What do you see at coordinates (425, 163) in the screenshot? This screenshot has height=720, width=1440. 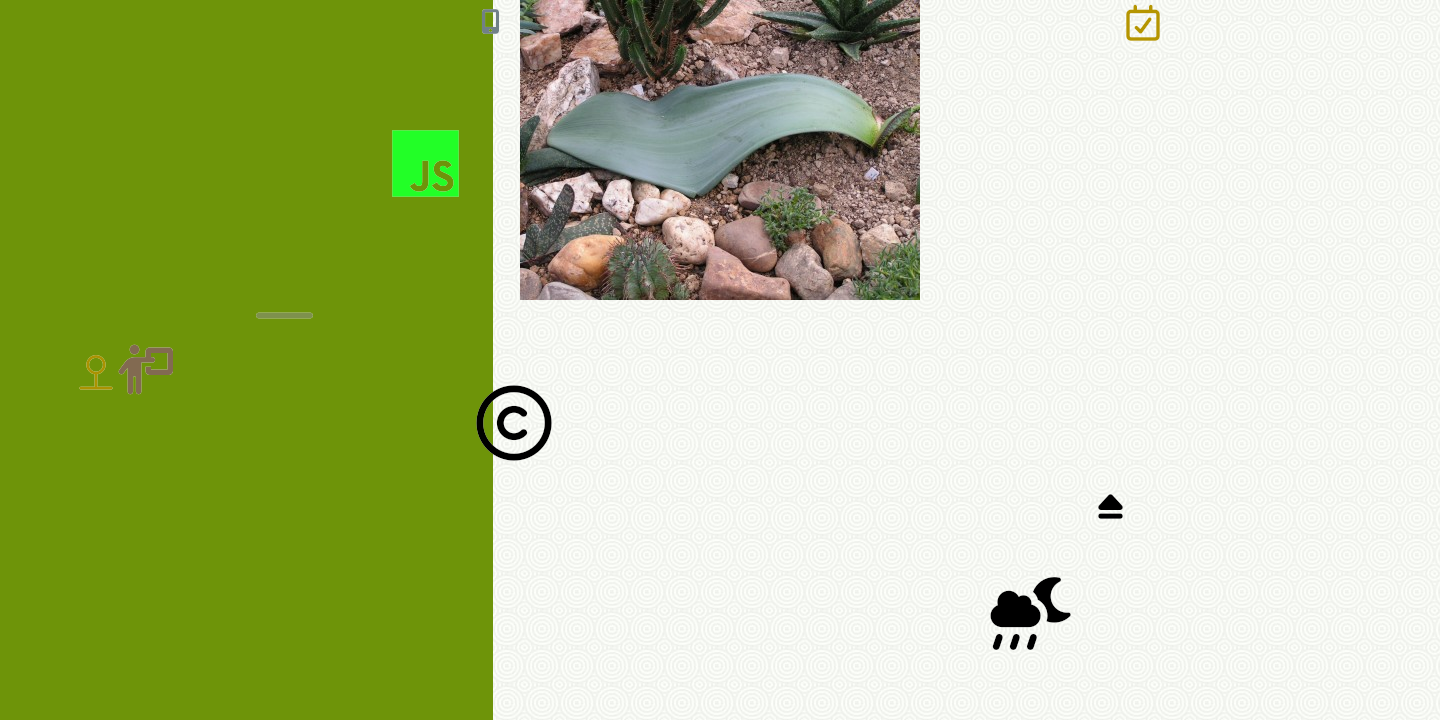 I see `javascript programming language logo` at bounding box center [425, 163].